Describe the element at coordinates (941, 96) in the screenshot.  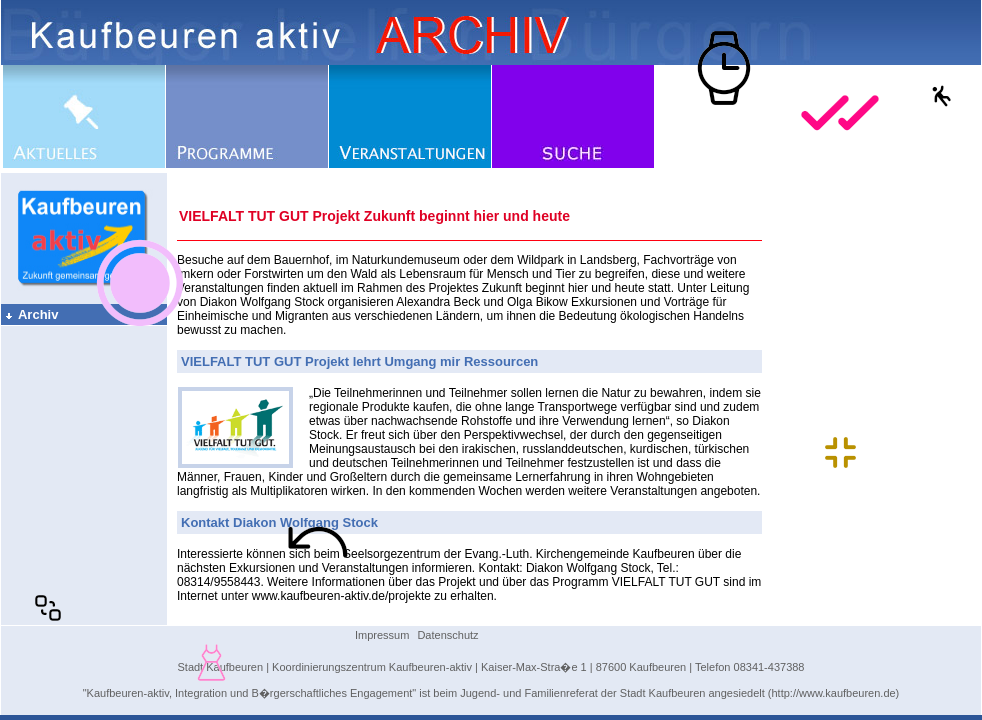
I see `indicates a slip or fall hazard warning` at that location.